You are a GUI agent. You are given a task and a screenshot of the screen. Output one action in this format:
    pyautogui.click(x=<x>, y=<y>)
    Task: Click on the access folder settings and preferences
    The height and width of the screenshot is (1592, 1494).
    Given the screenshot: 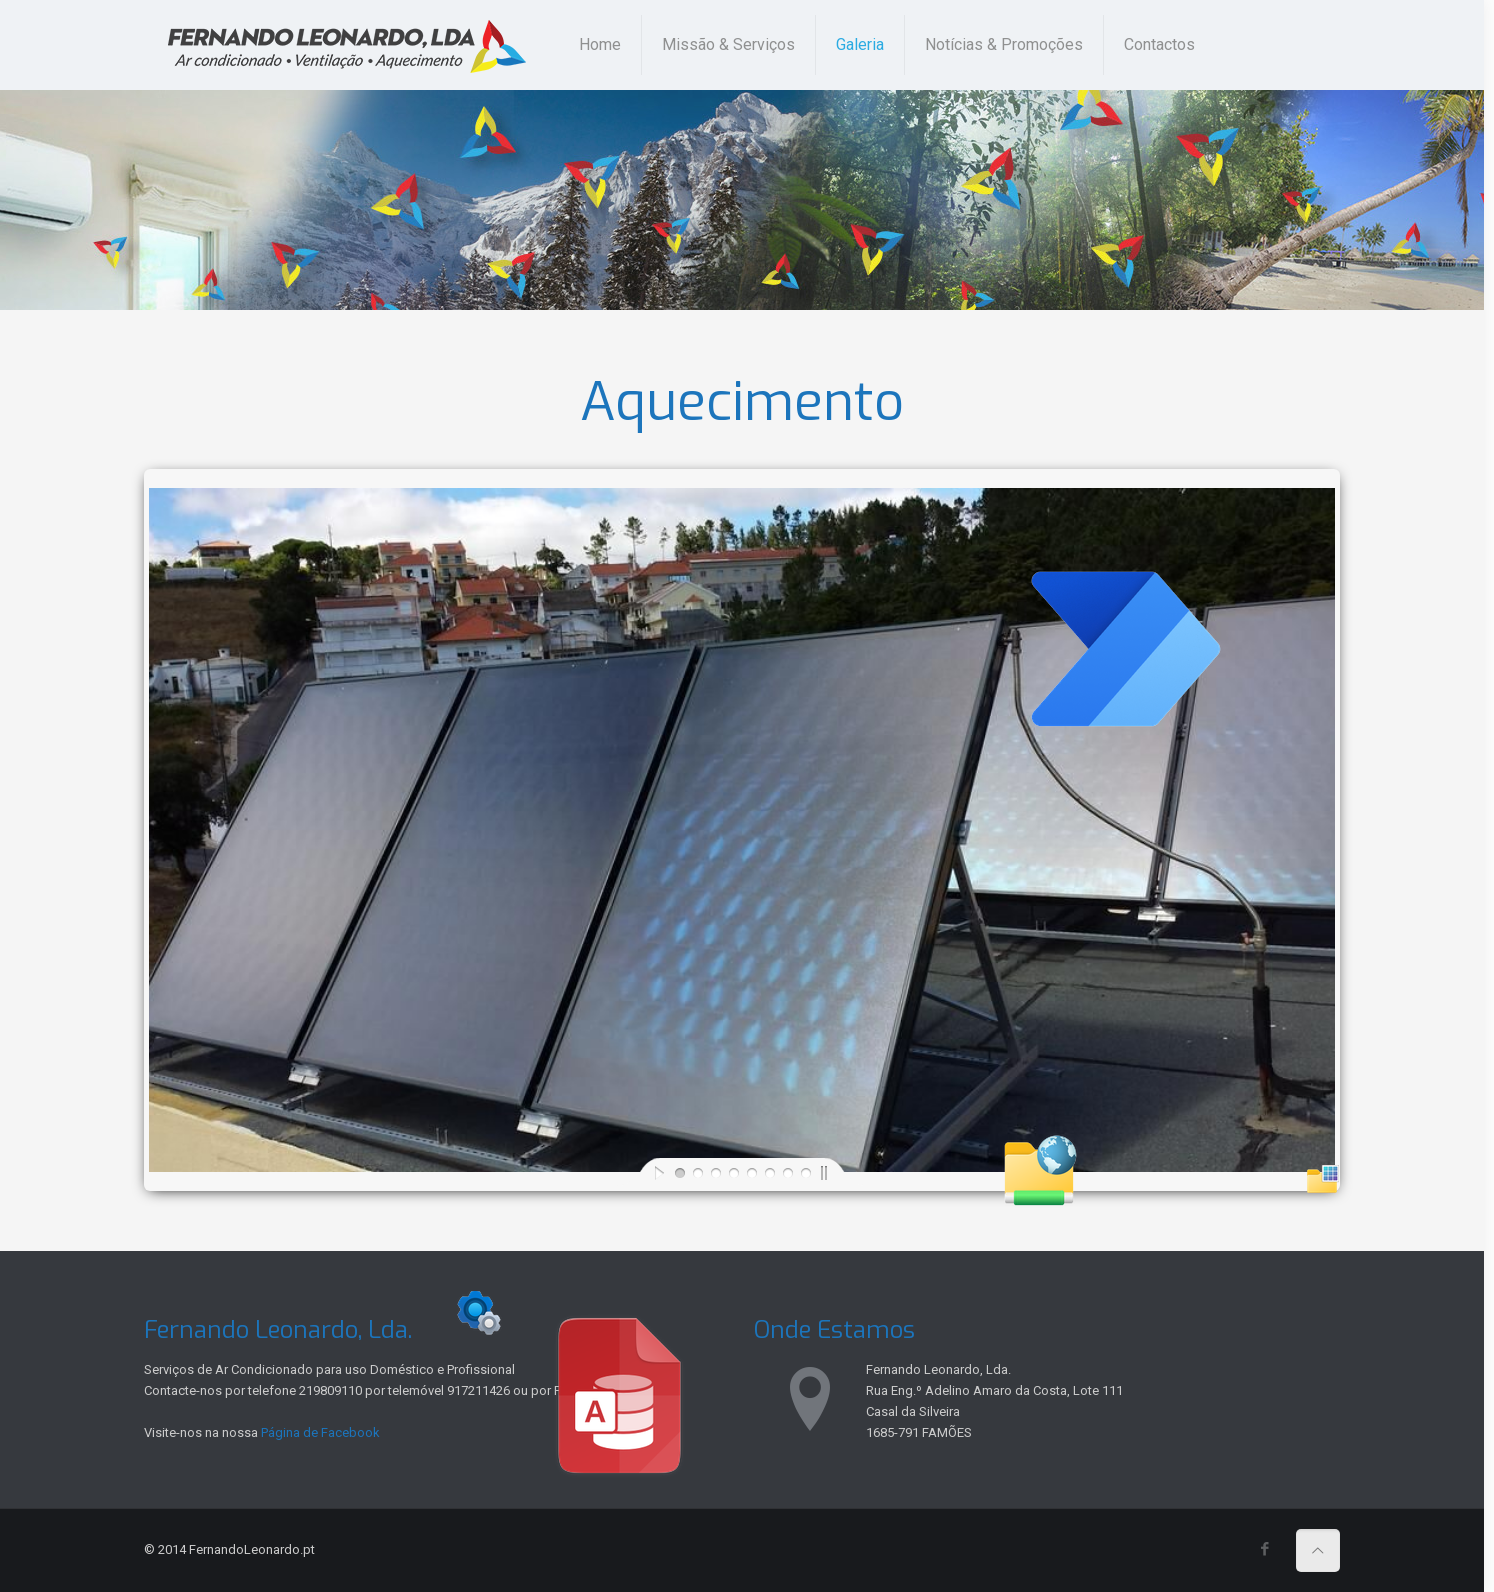 What is the action you would take?
    pyautogui.click(x=1322, y=1182)
    